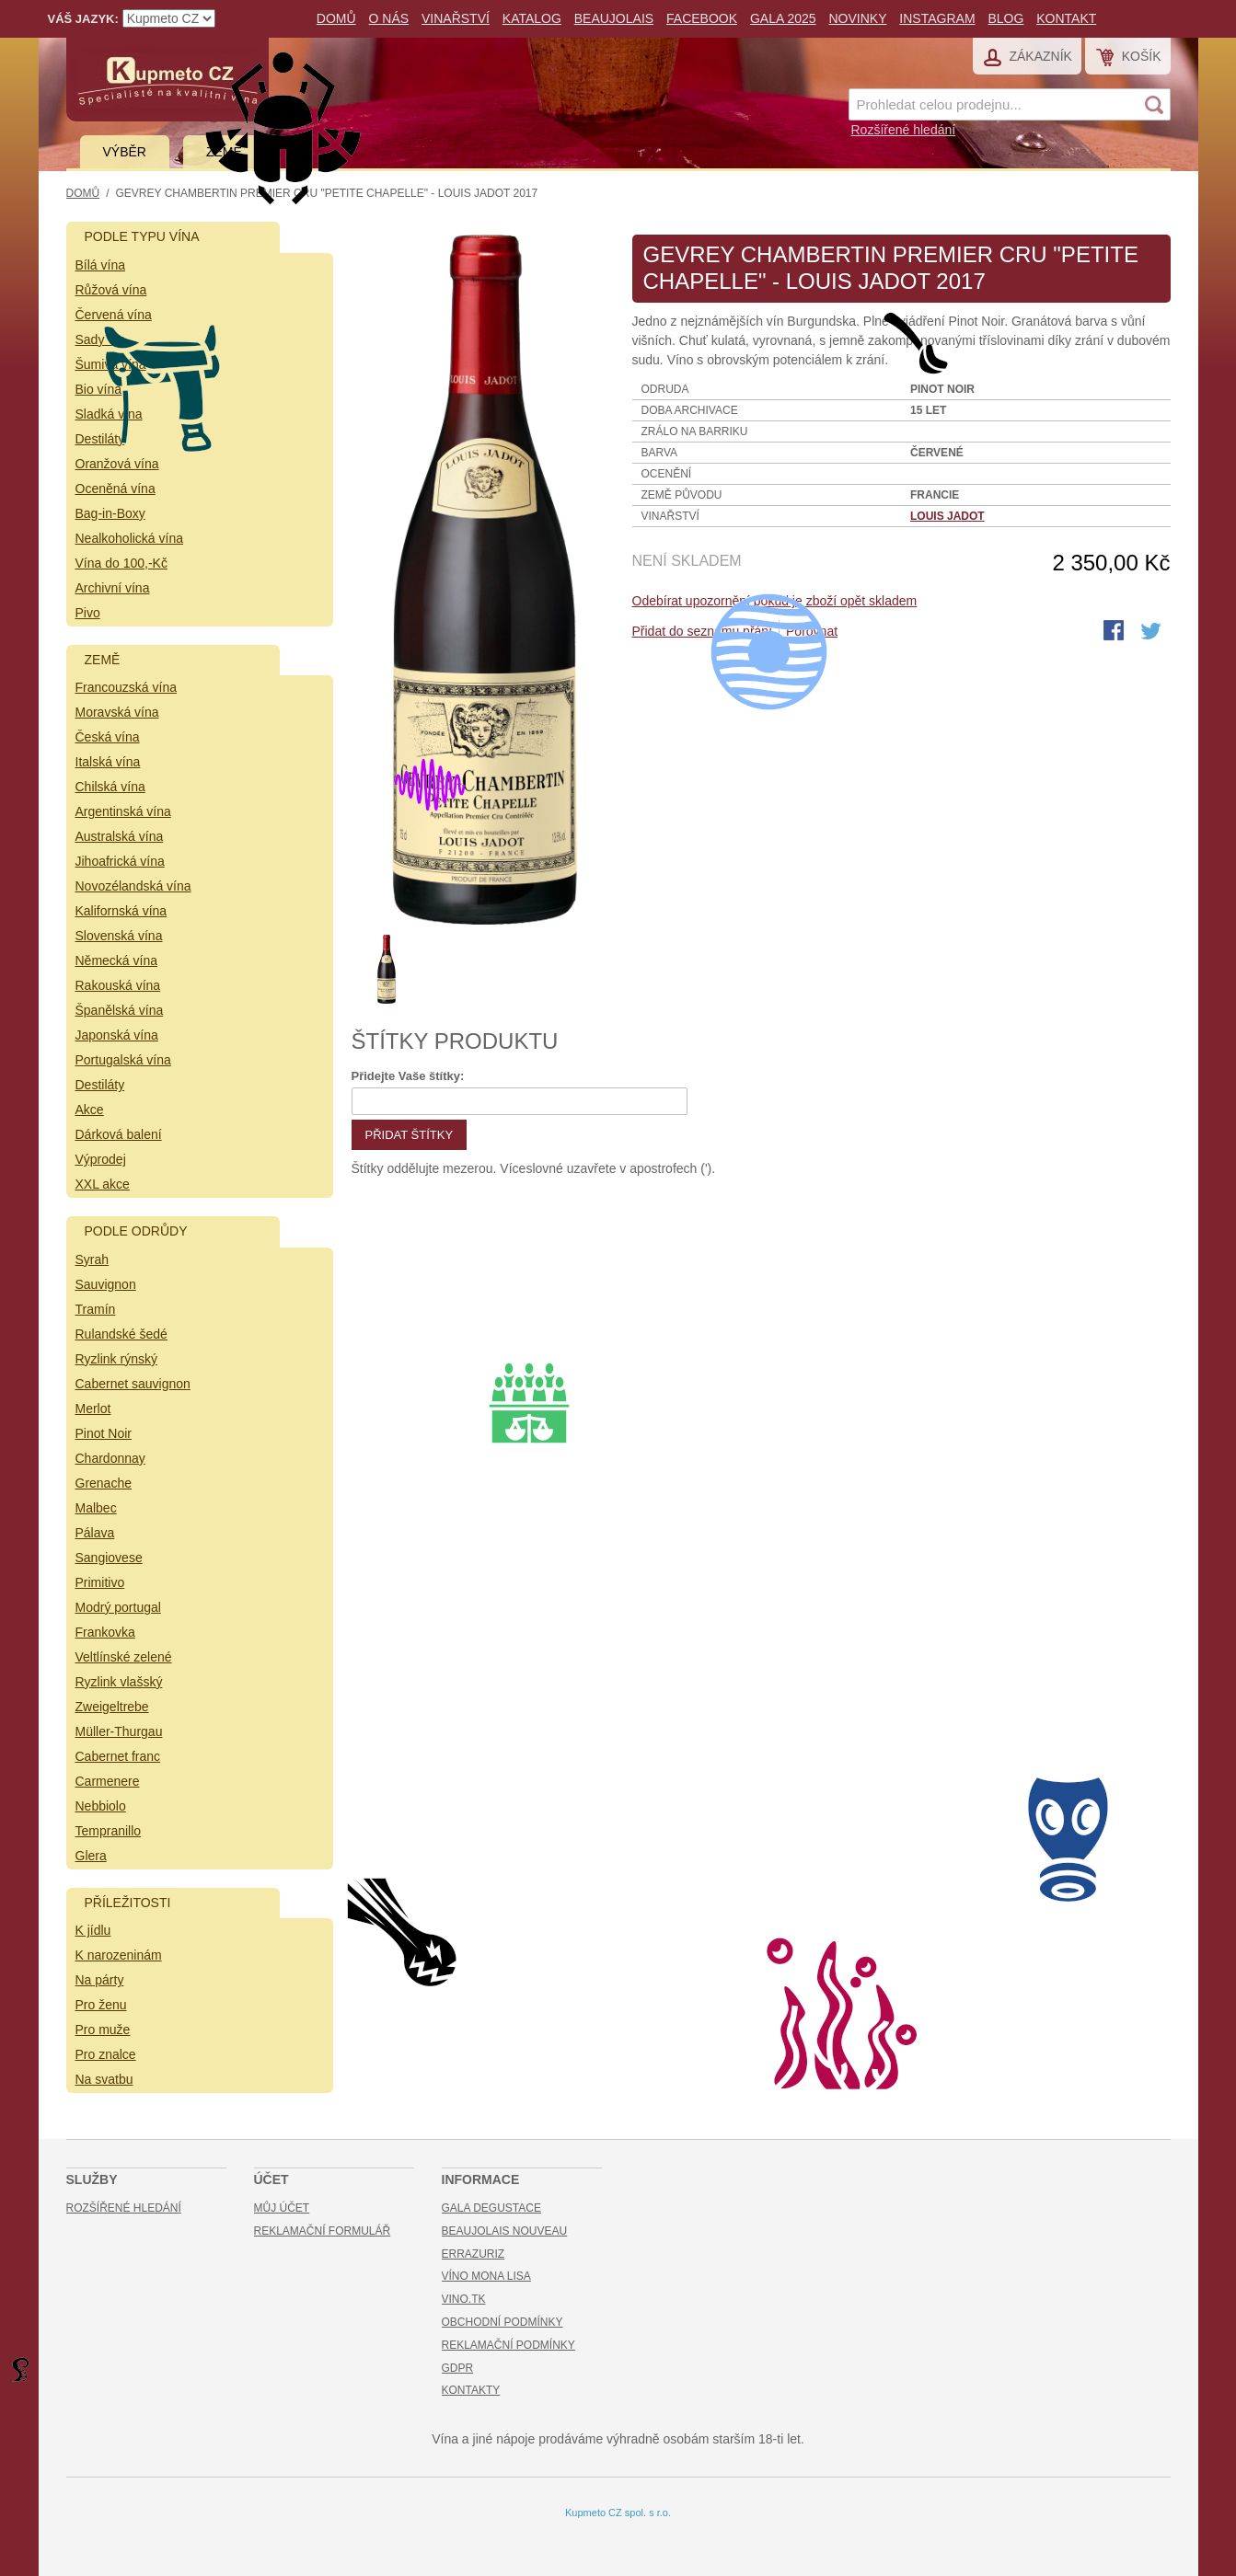  What do you see at coordinates (1069, 1839) in the screenshot?
I see `indicates hazardous environment or toxic zone` at bounding box center [1069, 1839].